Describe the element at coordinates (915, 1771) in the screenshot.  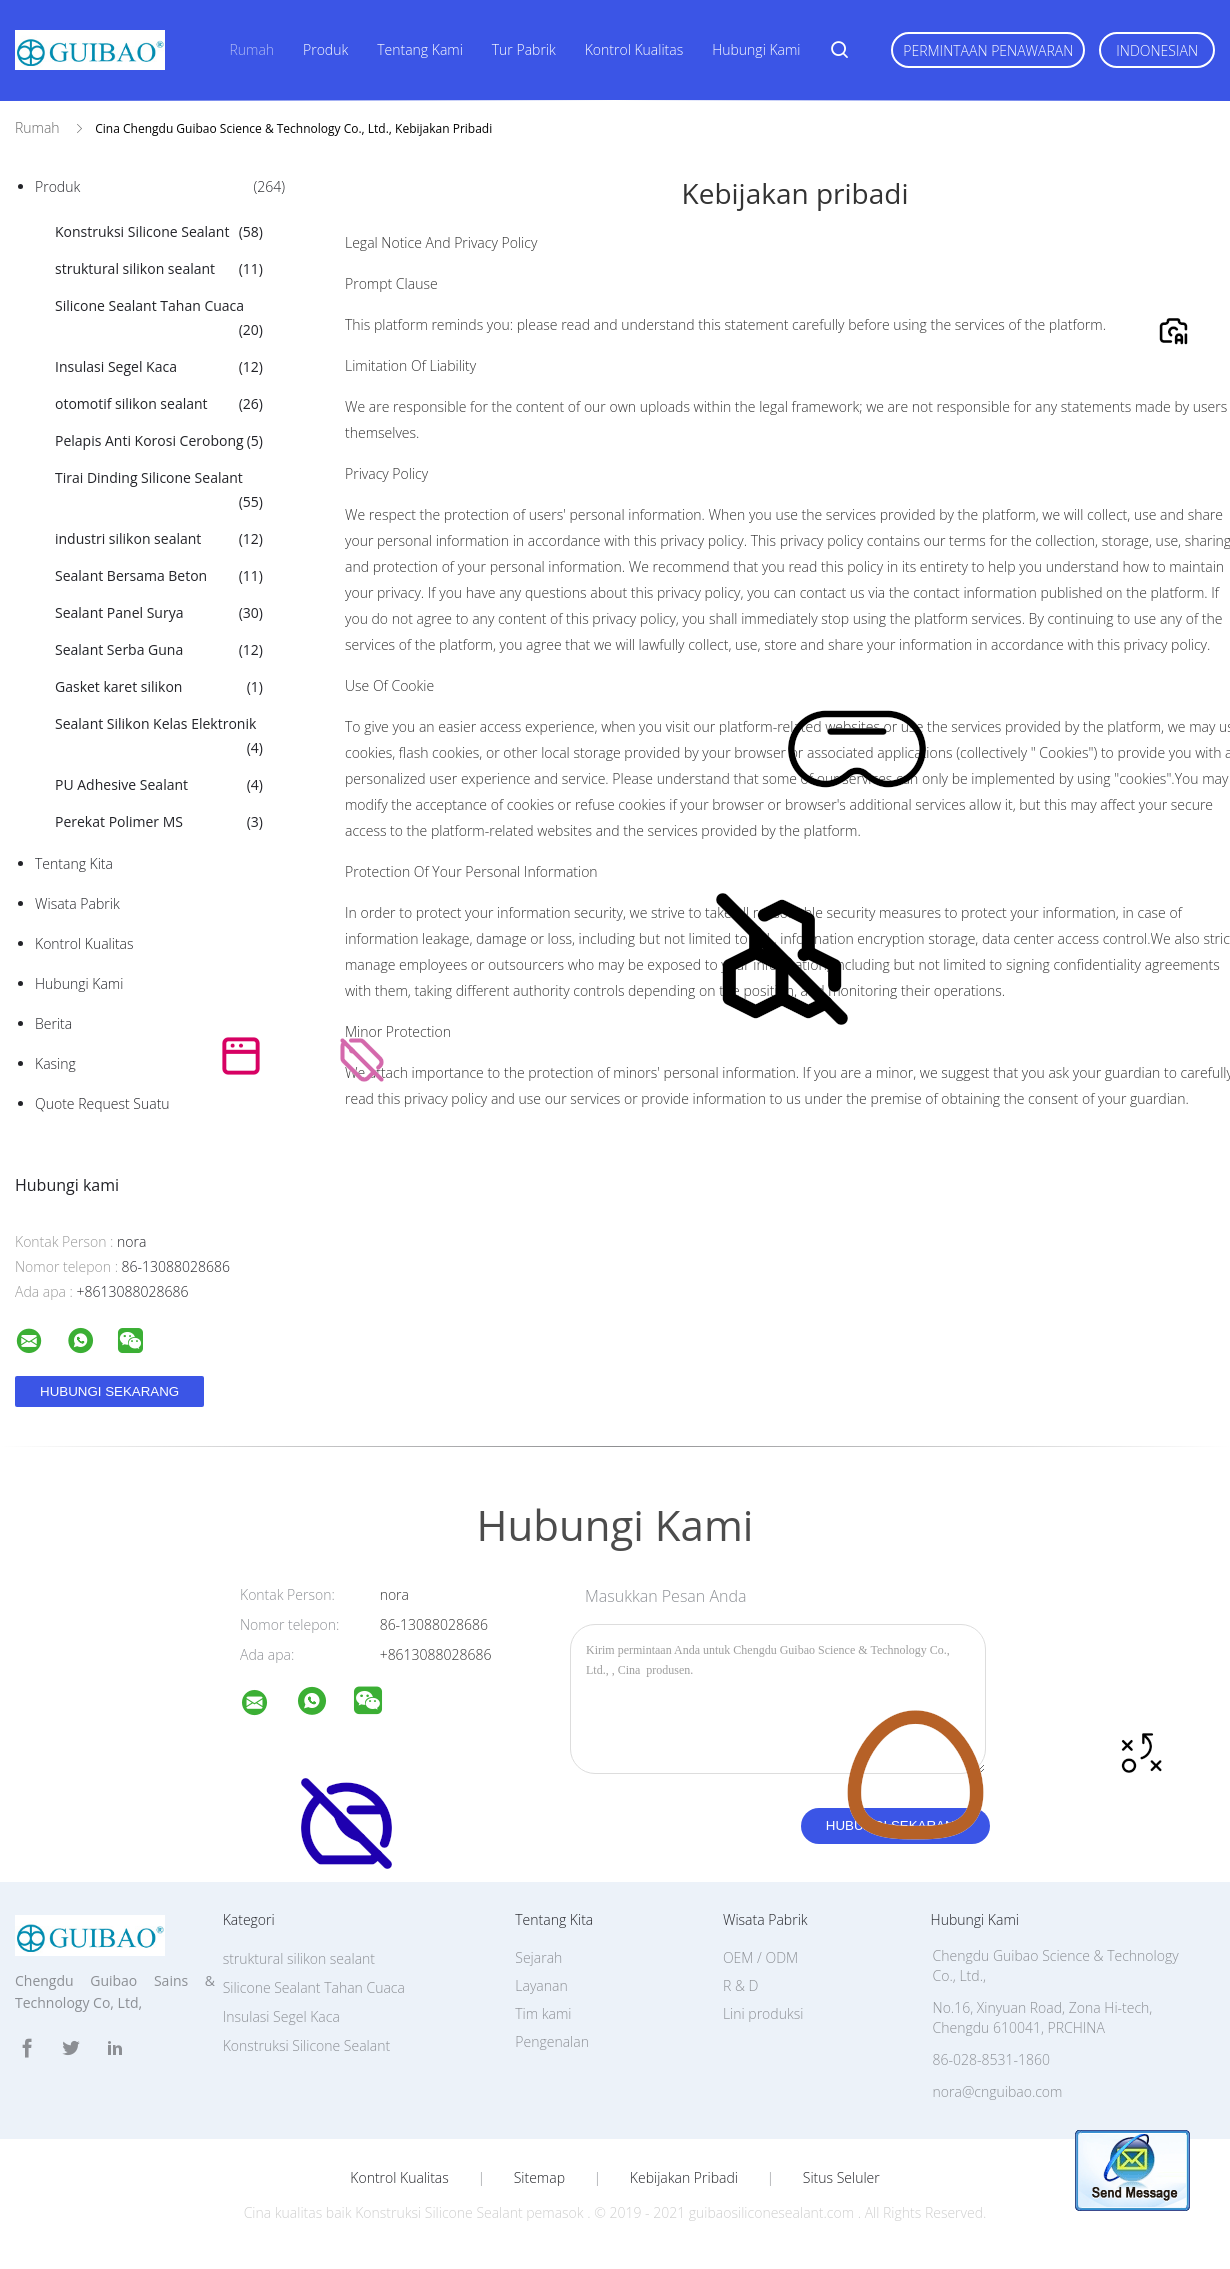
I see `represents an abstract shape or freeform object` at that location.